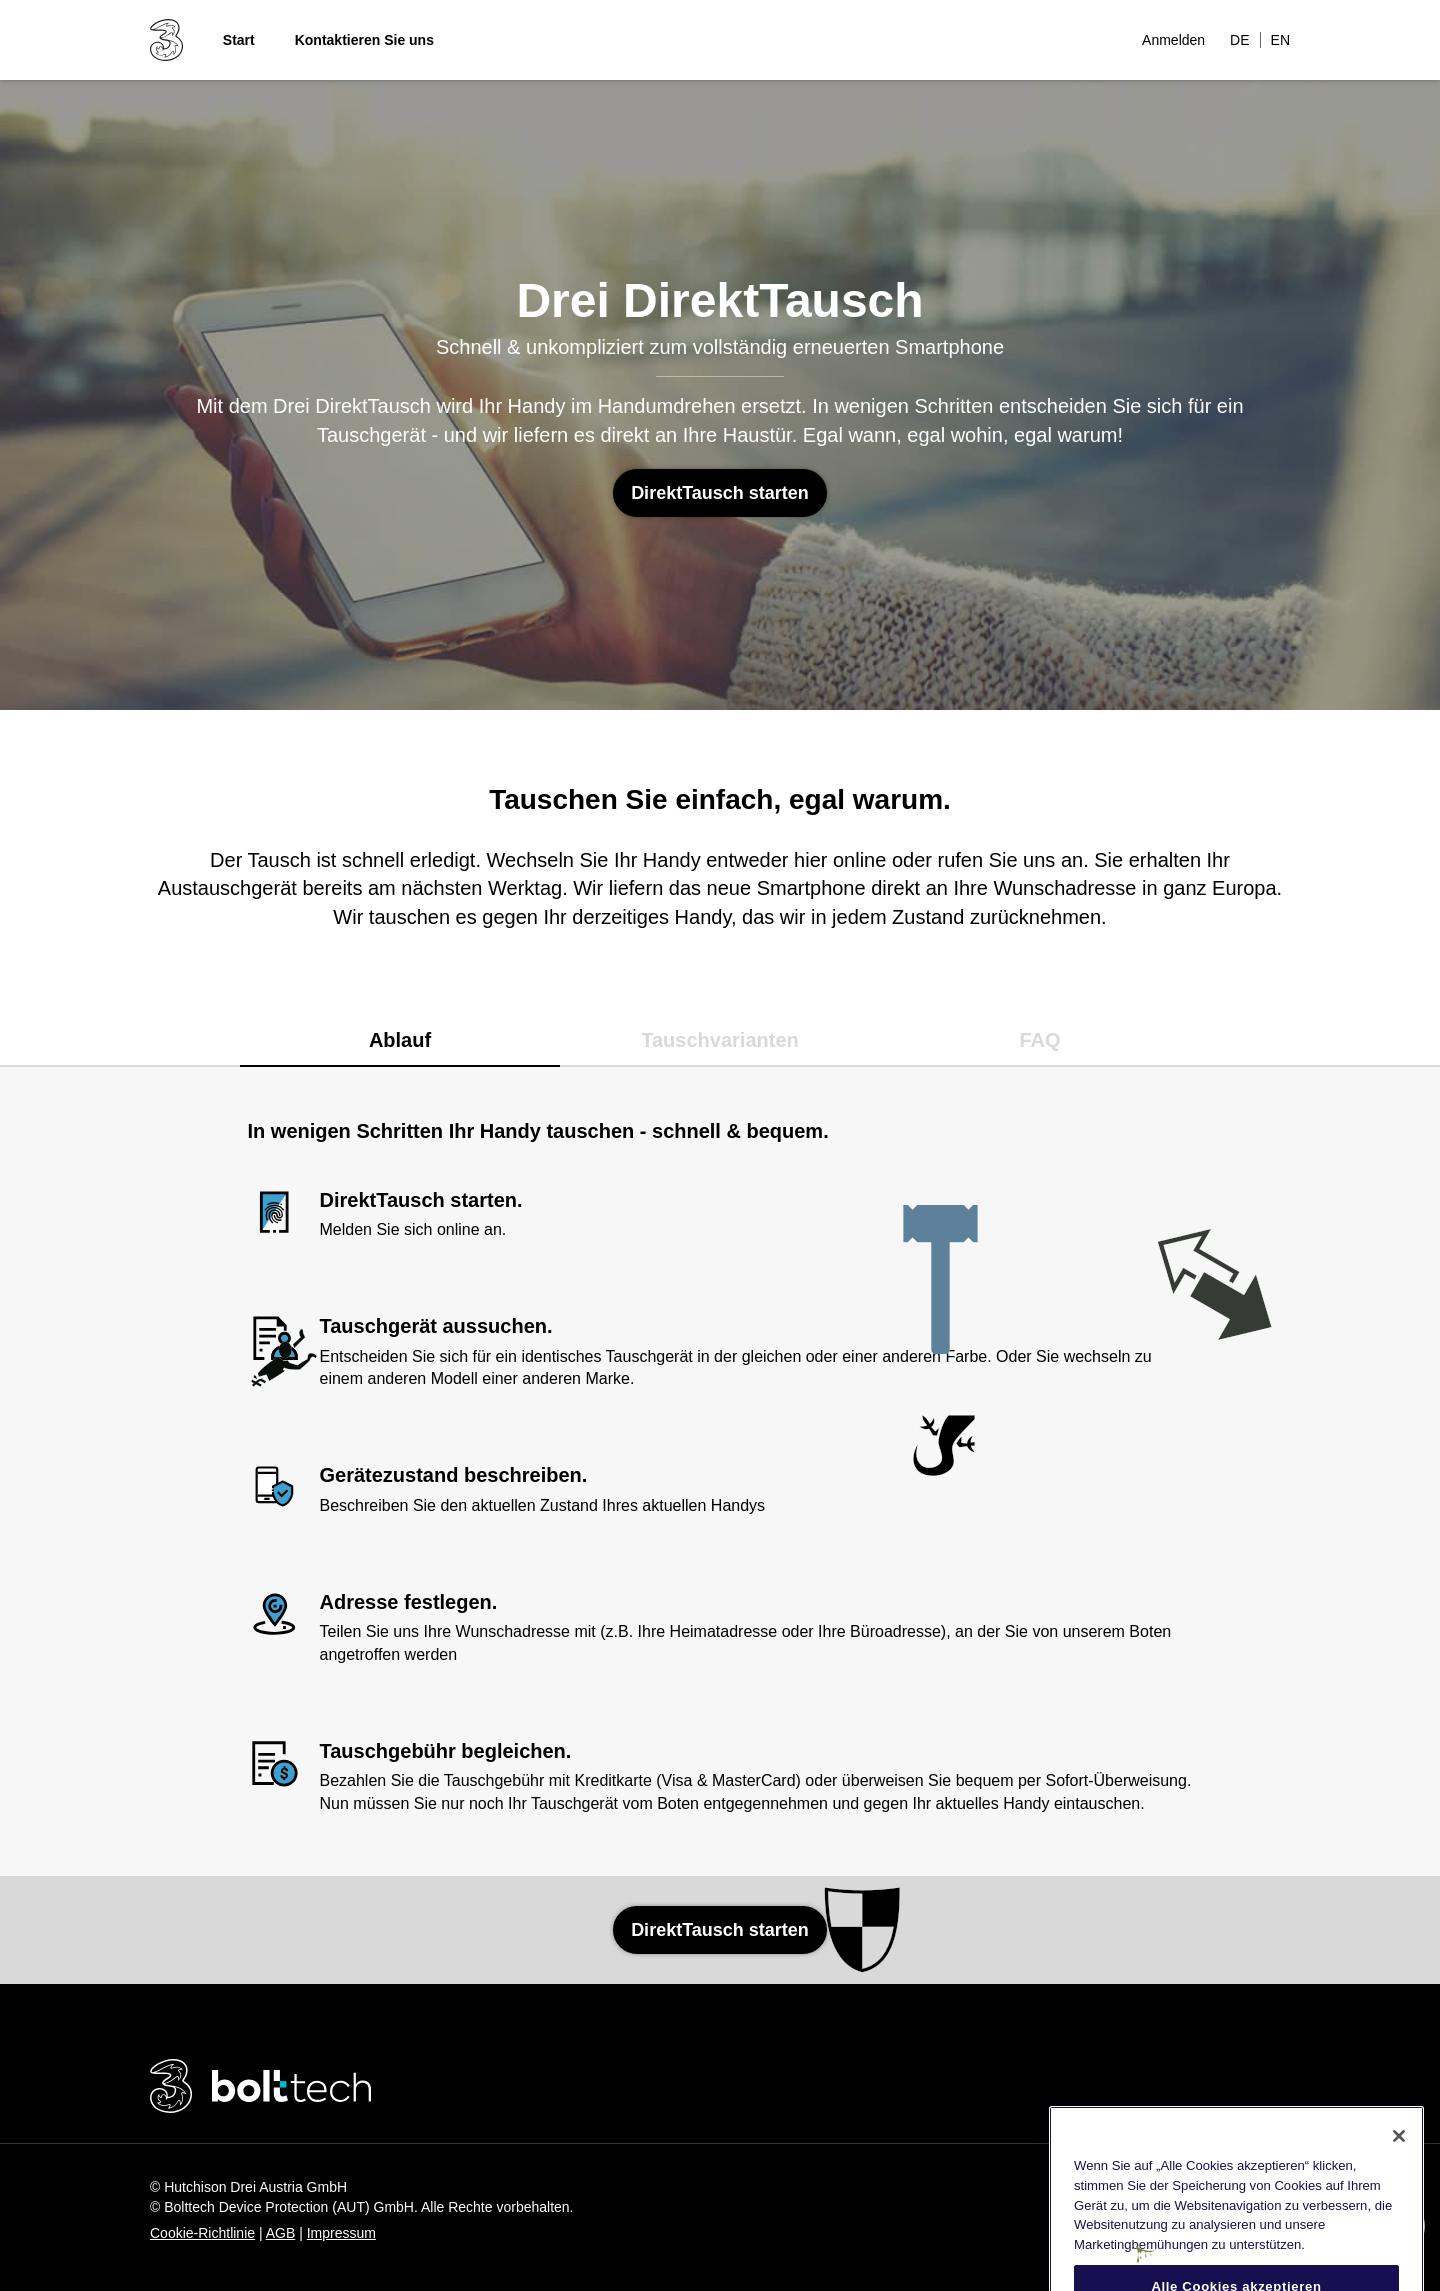 The image size is (1440, 2291). What do you see at coordinates (862, 1930) in the screenshot?
I see `indicates verified or protected status` at bounding box center [862, 1930].